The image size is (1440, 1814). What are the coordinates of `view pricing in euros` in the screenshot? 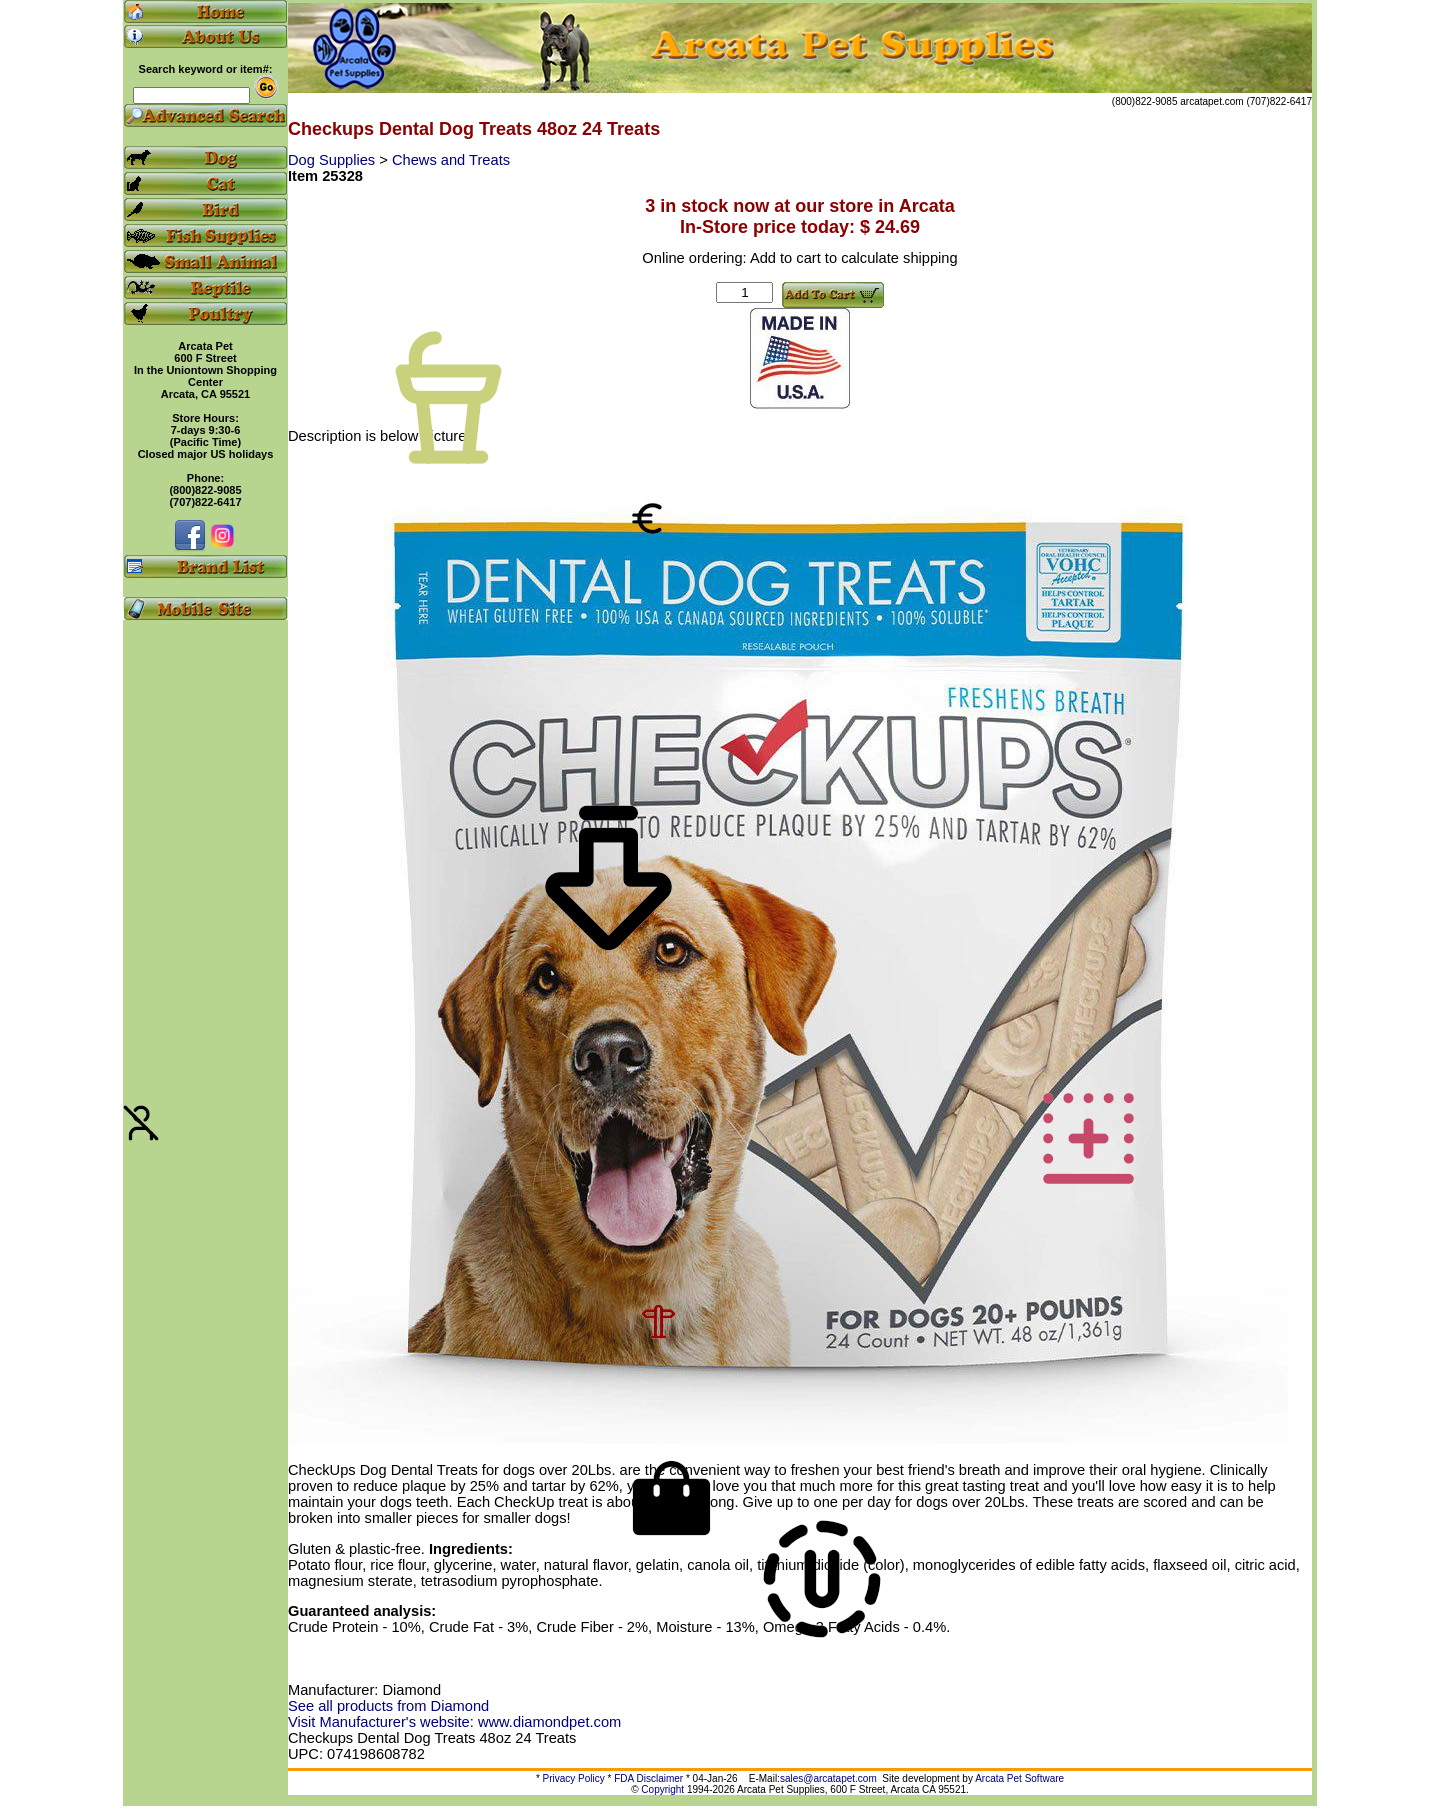 It's located at (647, 518).